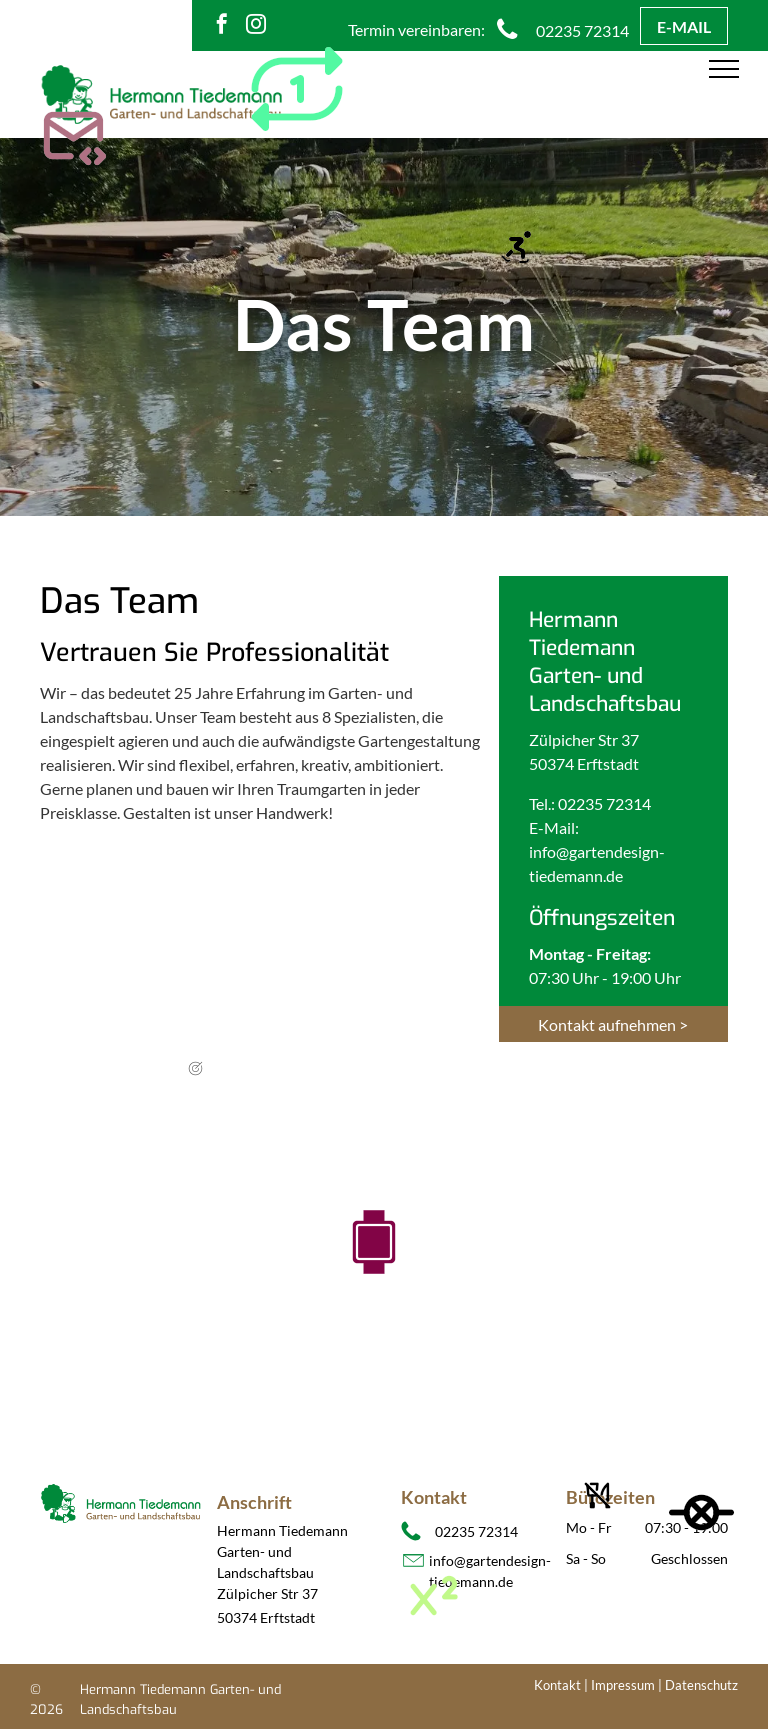  Describe the element at coordinates (195, 1068) in the screenshot. I see `set a goal or target` at that location.